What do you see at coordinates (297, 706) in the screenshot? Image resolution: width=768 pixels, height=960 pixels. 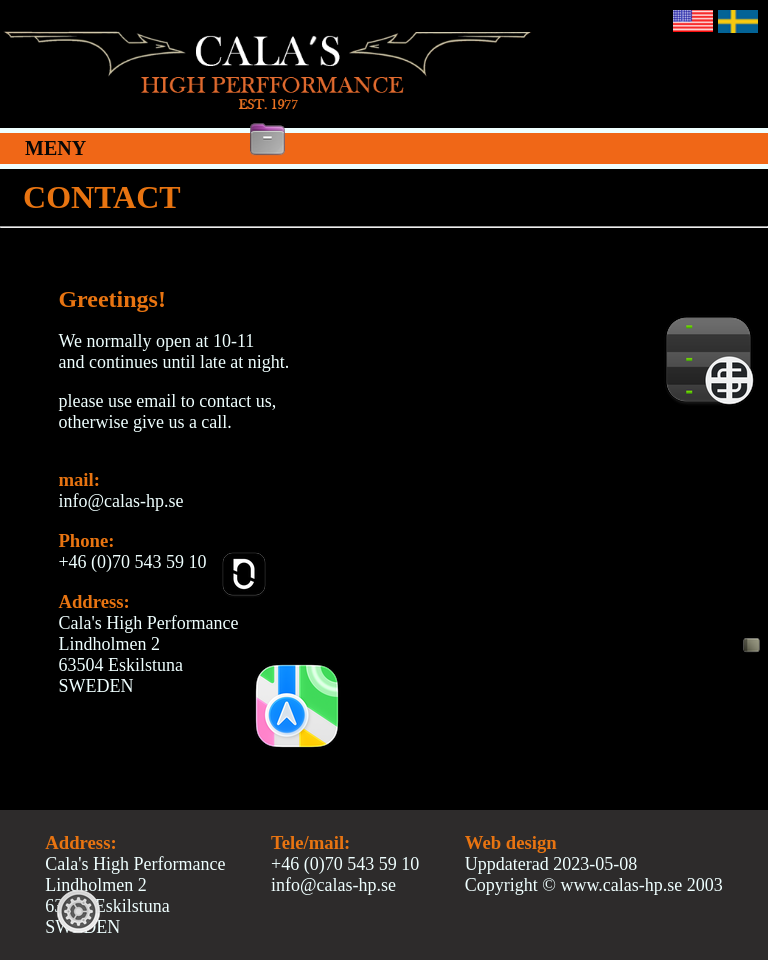 I see `open apple maps` at bounding box center [297, 706].